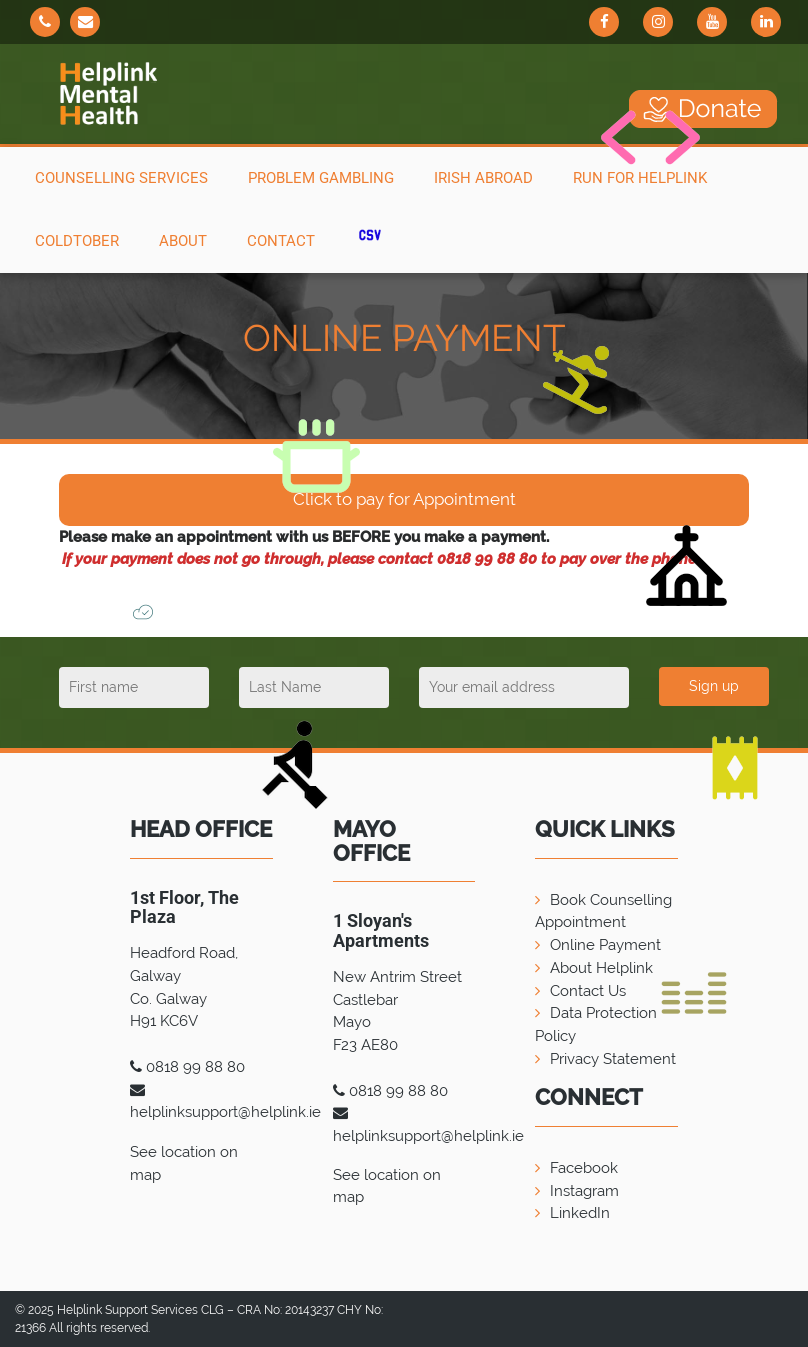 This screenshot has width=808, height=1347. Describe the element at coordinates (293, 763) in the screenshot. I see `access rowing or kayaking activities` at that location.